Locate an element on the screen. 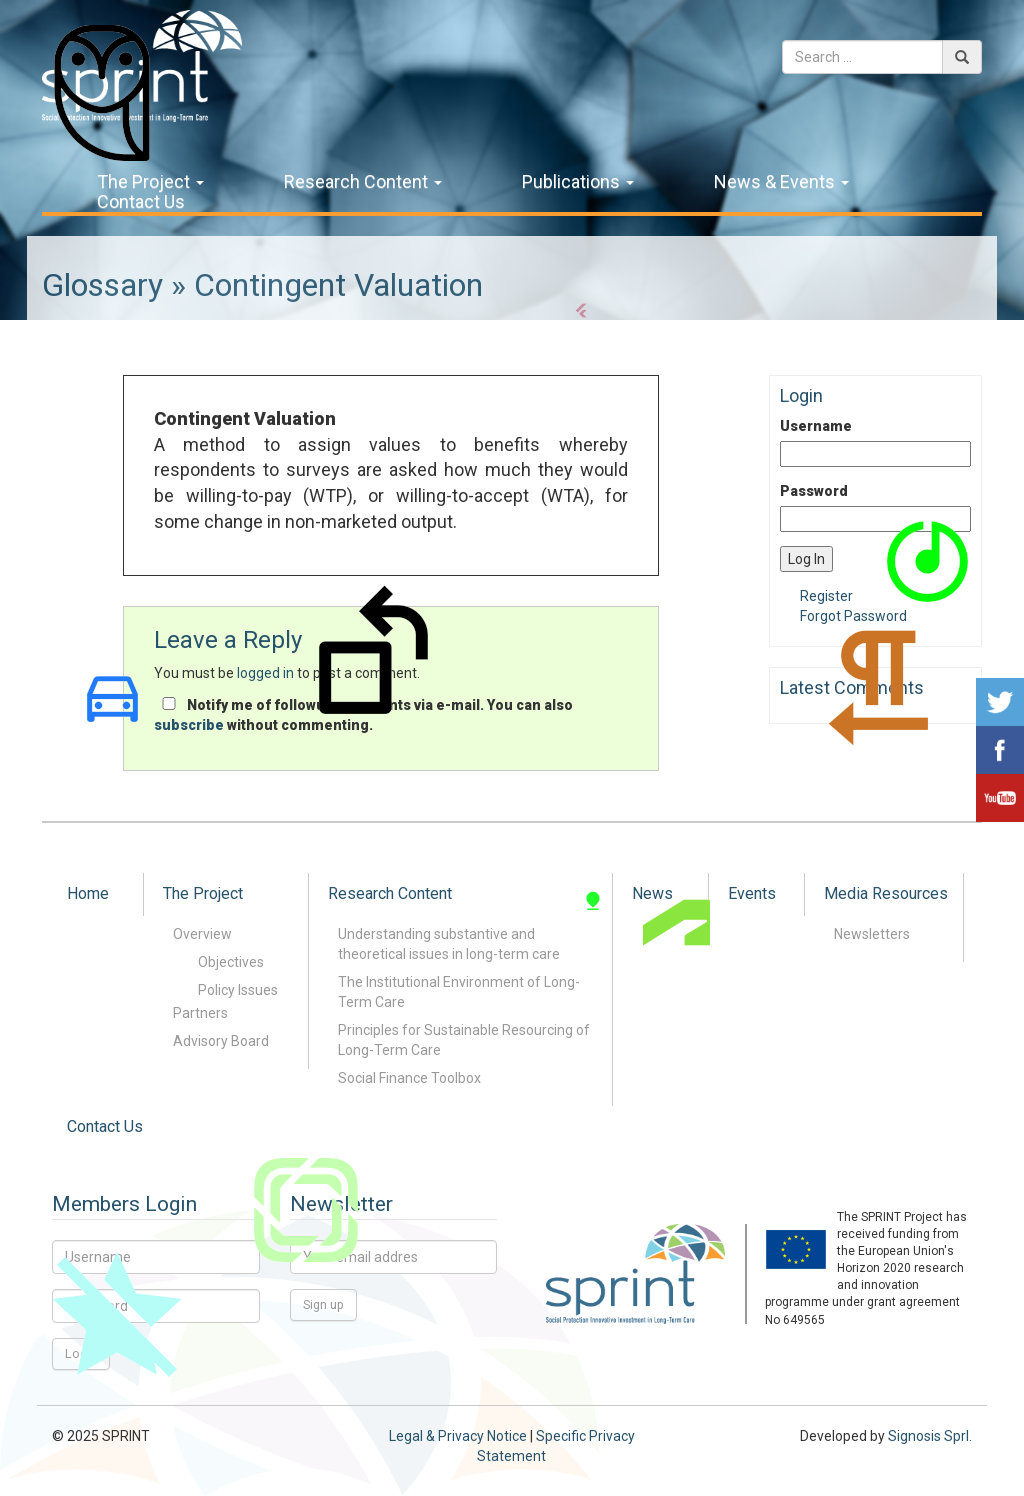  switch text direction to right-to-left is located at coordinates (884, 686).